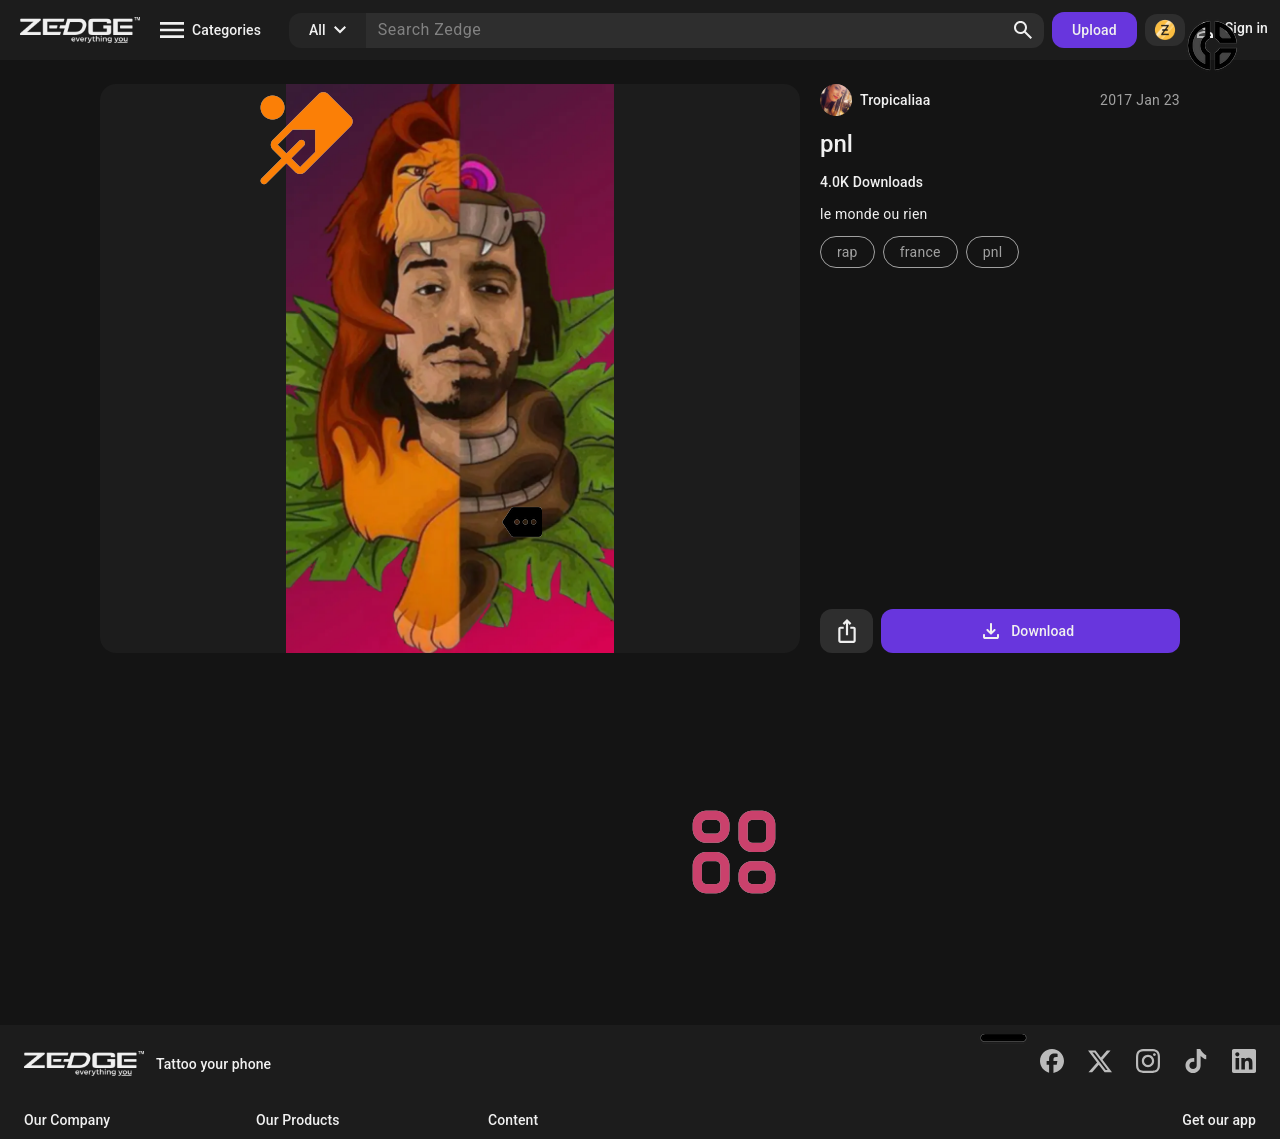 The height and width of the screenshot is (1139, 1280). Describe the element at coordinates (1212, 45) in the screenshot. I see `view analytics or statistics breakdown` at that location.